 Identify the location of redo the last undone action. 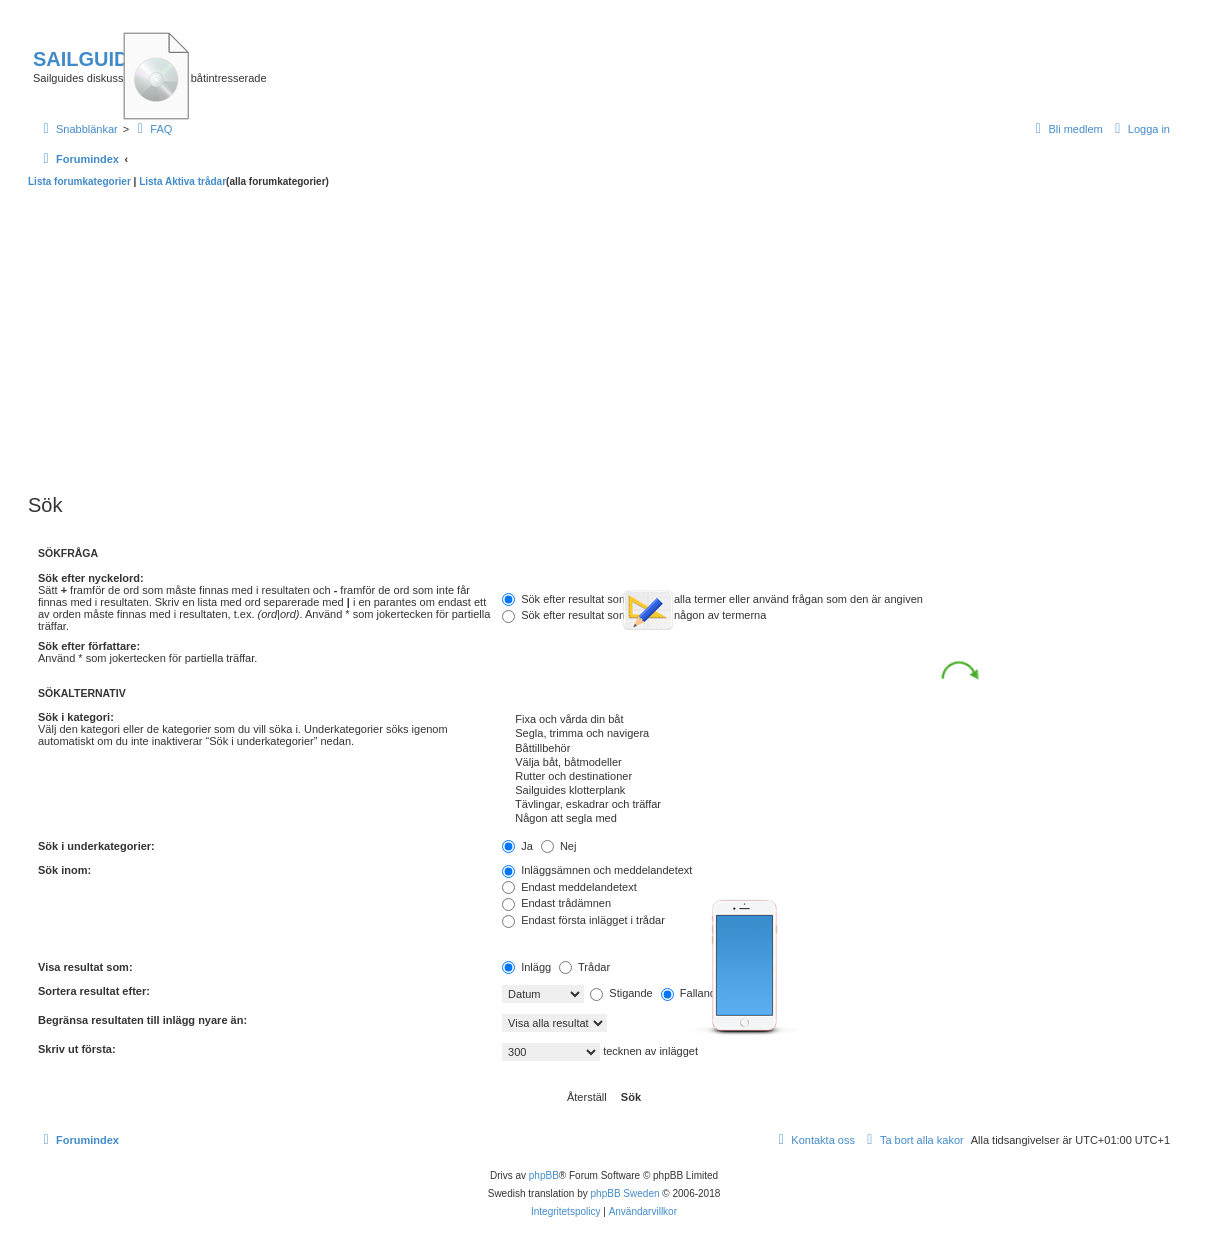
(959, 670).